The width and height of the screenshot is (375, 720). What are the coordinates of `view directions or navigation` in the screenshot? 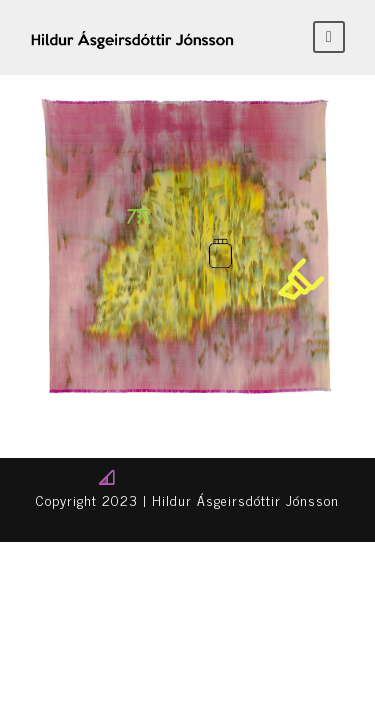 It's located at (138, 216).